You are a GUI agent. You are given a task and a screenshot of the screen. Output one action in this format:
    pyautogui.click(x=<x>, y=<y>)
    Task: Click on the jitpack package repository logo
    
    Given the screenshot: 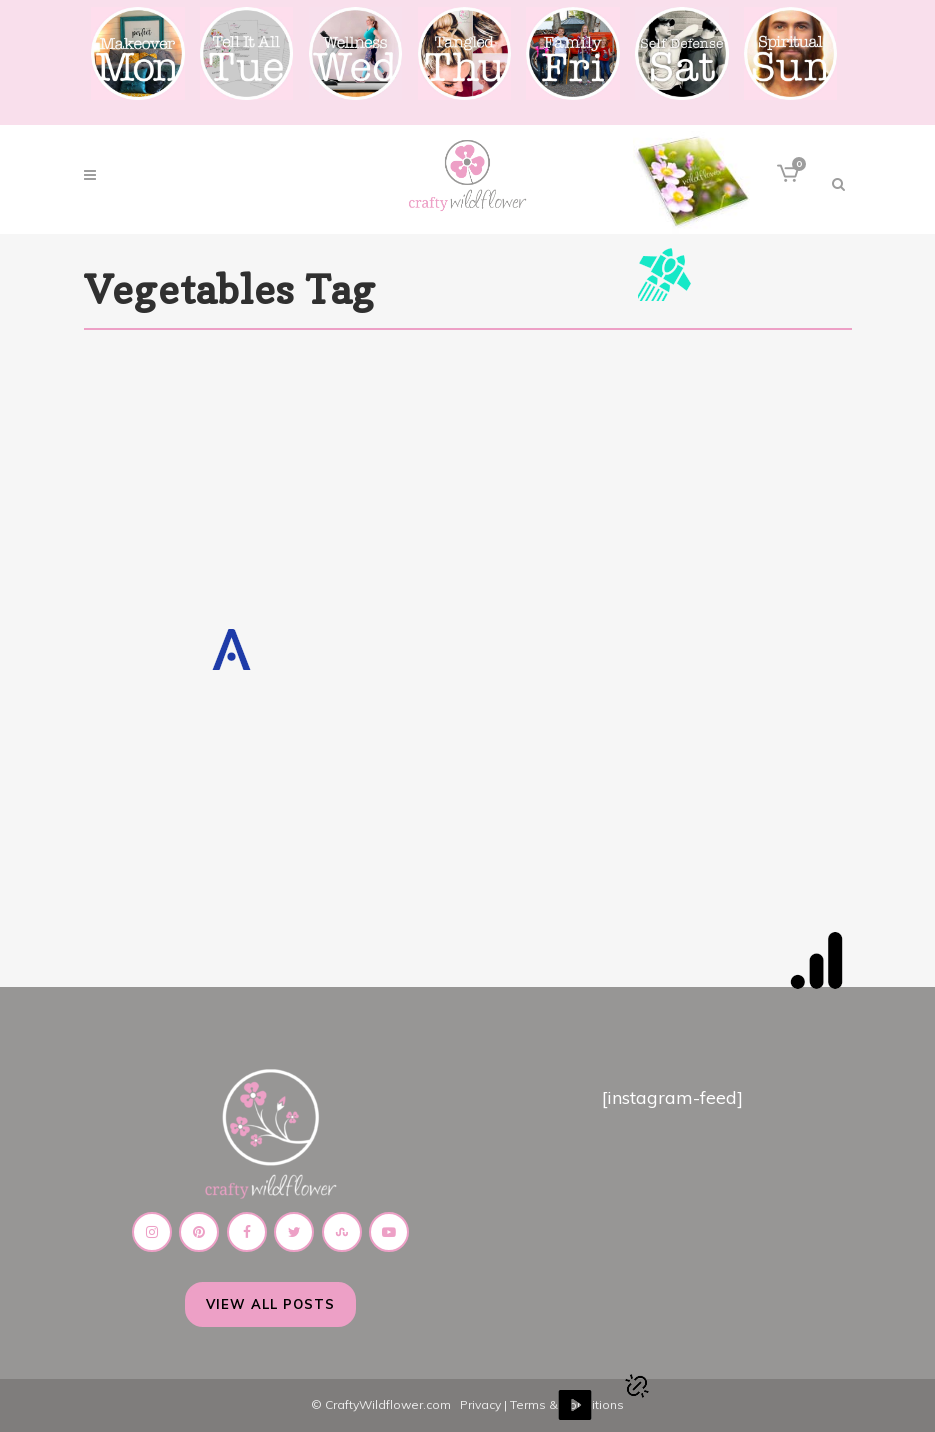 What is the action you would take?
    pyautogui.click(x=664, y=274)
    